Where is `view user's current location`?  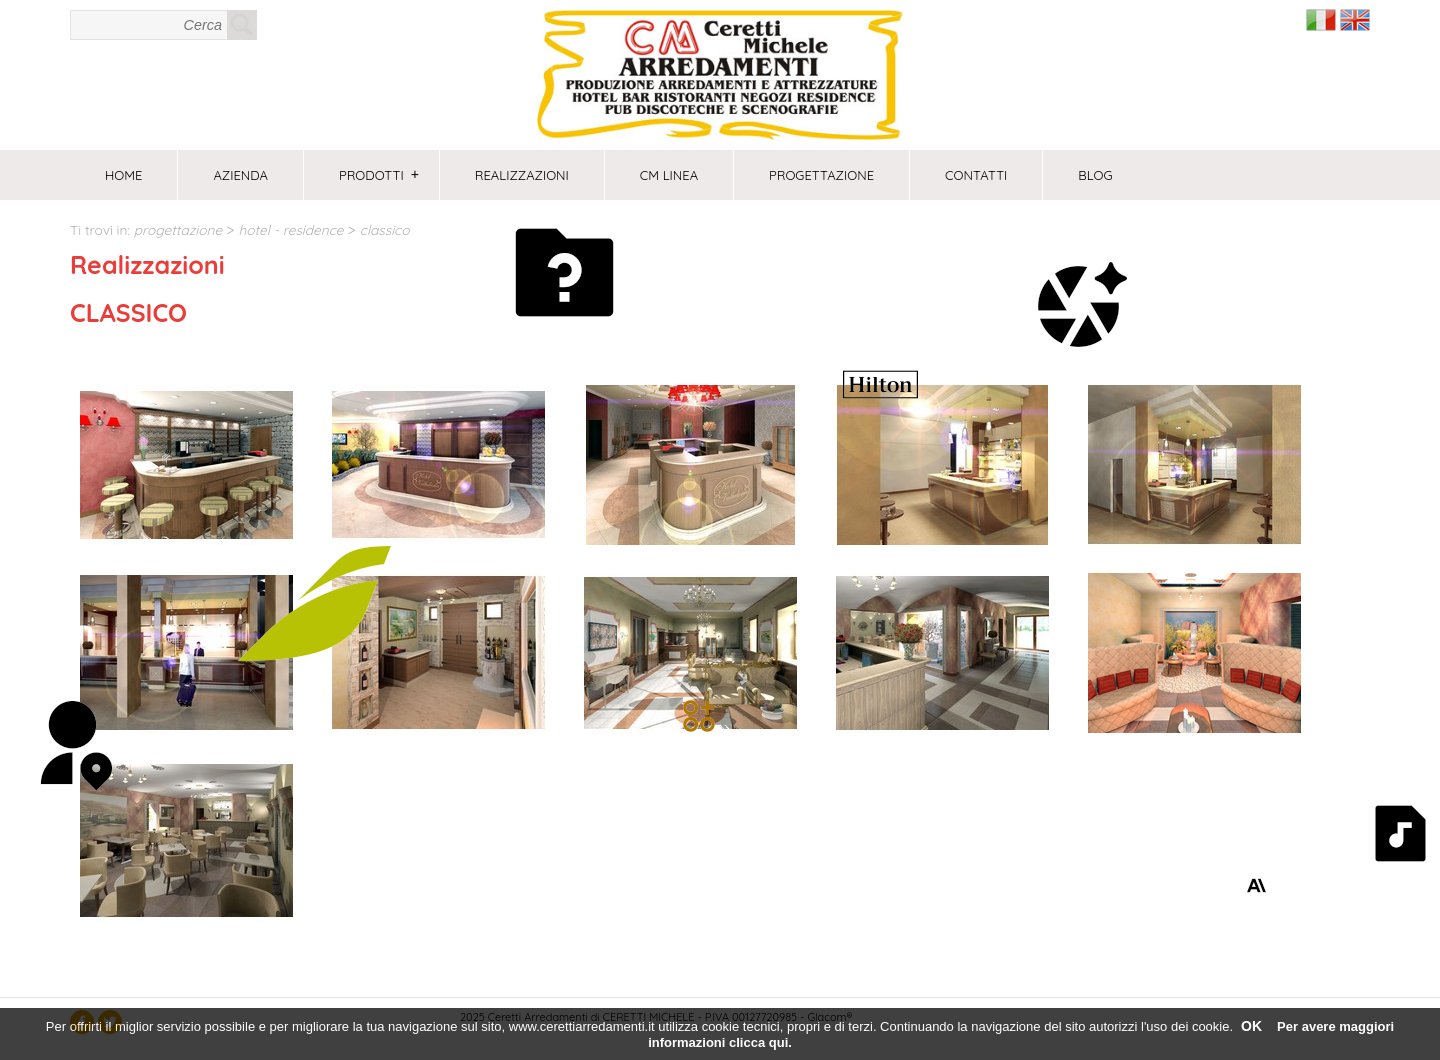 view user's current location is located at coordinates (72, 744).